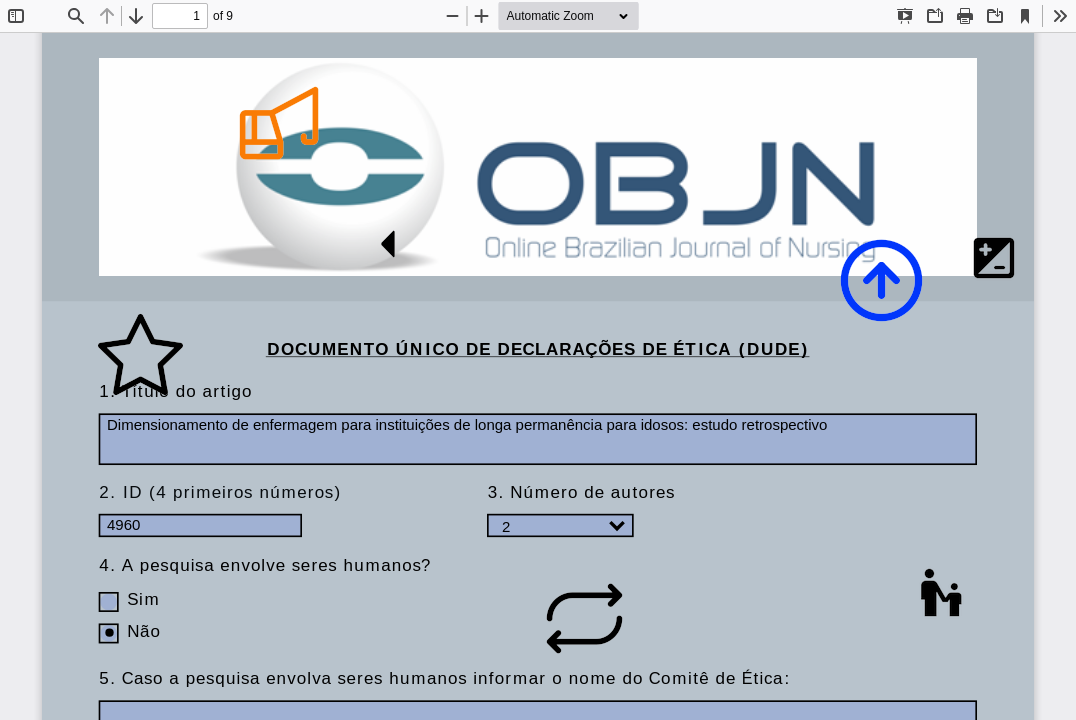 This screenshot has width=1076, height=720. What do you see at coordinates (140, 358) in the screenshot?
I see `add item to favorites` at bounding box center [140, 358].